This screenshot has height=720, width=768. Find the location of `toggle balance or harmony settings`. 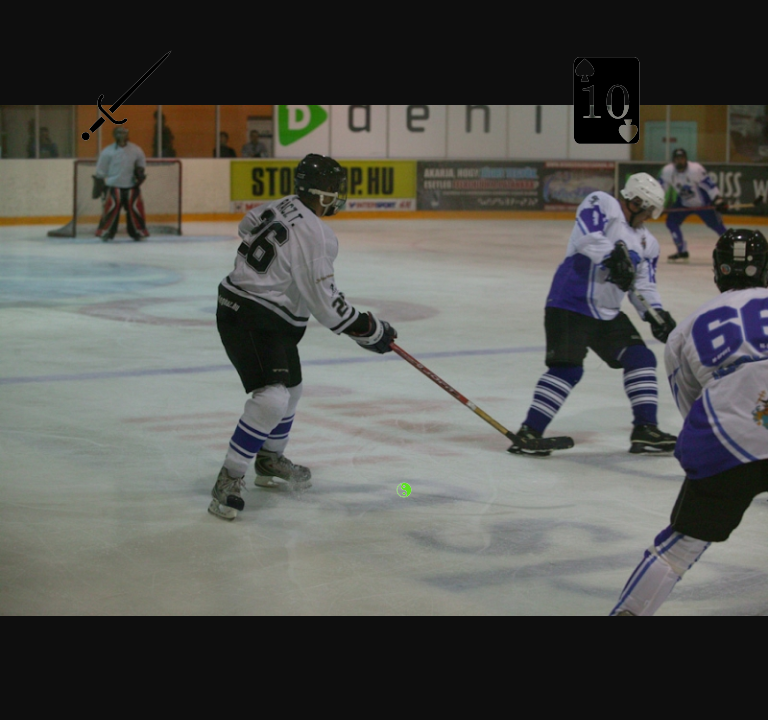

toggle balance or harmony settings is located at coordinates (404, 490).